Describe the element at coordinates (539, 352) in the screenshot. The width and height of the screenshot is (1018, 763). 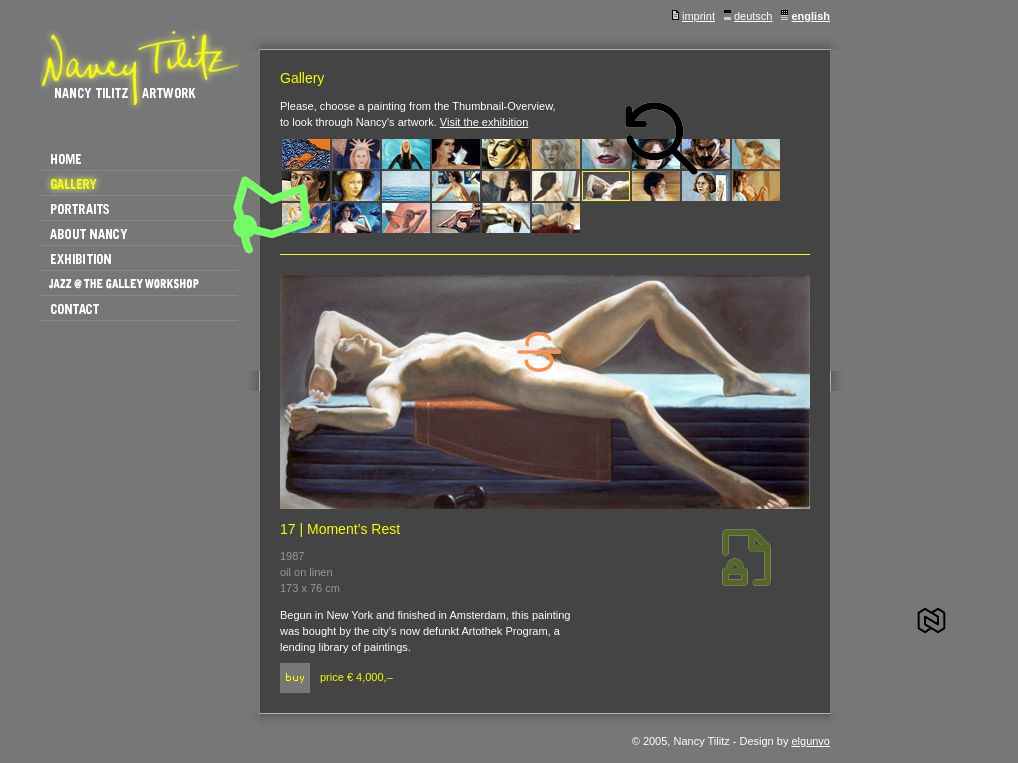
I see `apply strikethrough formatting to selected text` at that location.